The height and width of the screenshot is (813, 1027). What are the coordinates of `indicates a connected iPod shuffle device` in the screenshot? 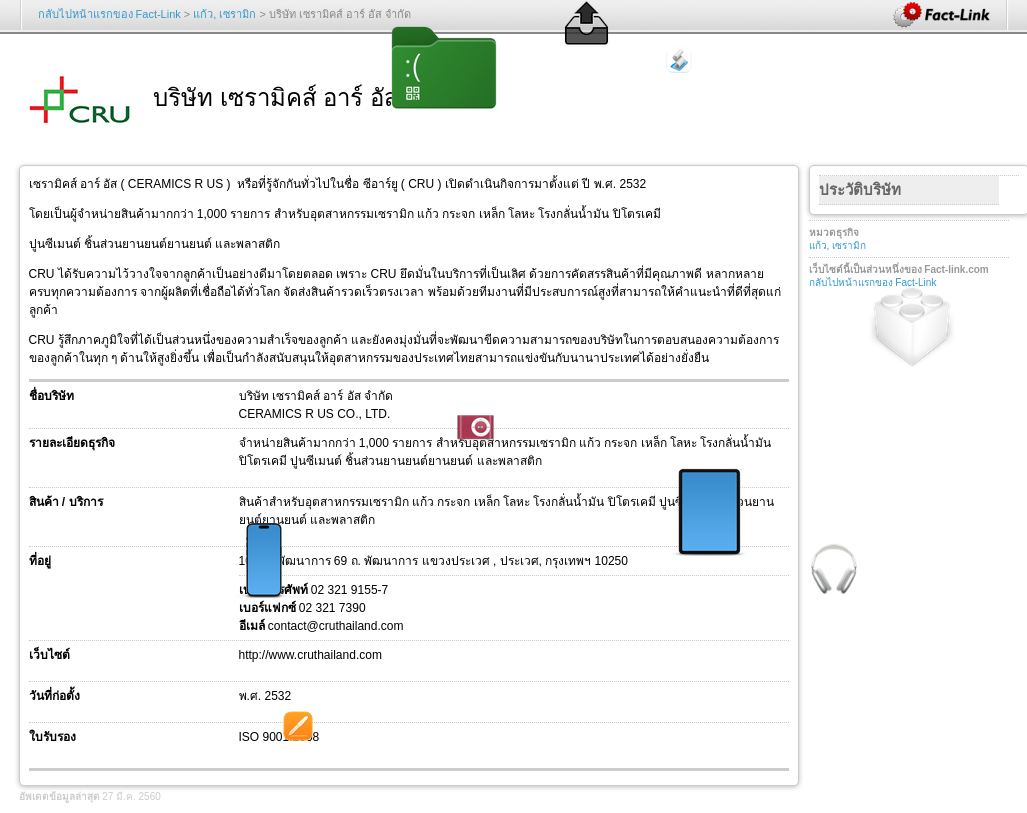 It's located at (475, 420).